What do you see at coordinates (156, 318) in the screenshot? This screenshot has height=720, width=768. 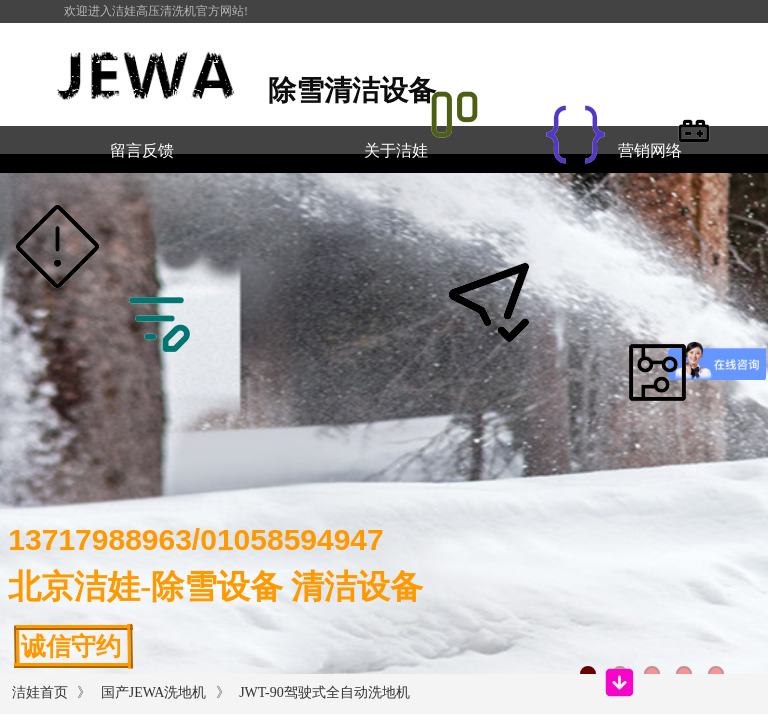 I see `edit filter settings` at bounding box center [156, 318].